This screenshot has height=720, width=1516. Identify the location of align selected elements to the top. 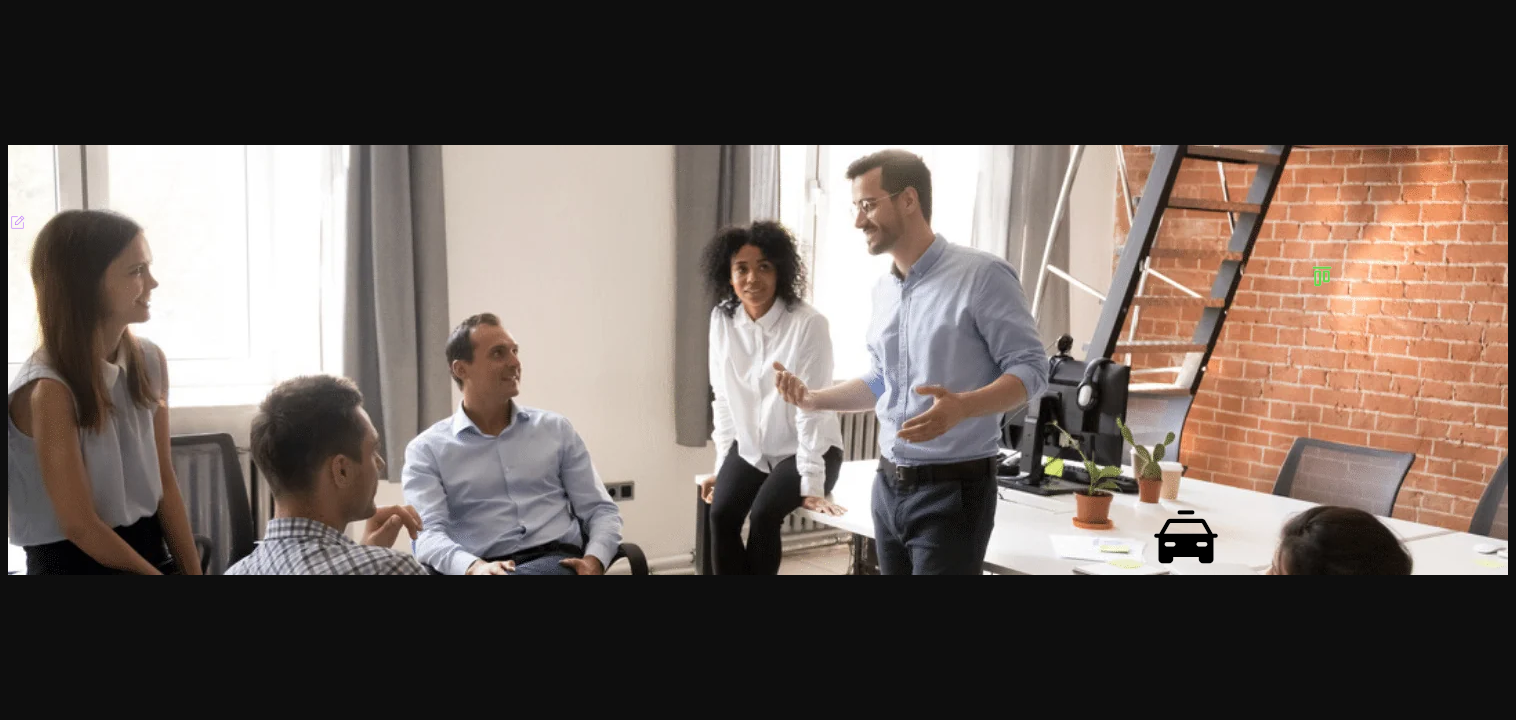
(1322, 276).